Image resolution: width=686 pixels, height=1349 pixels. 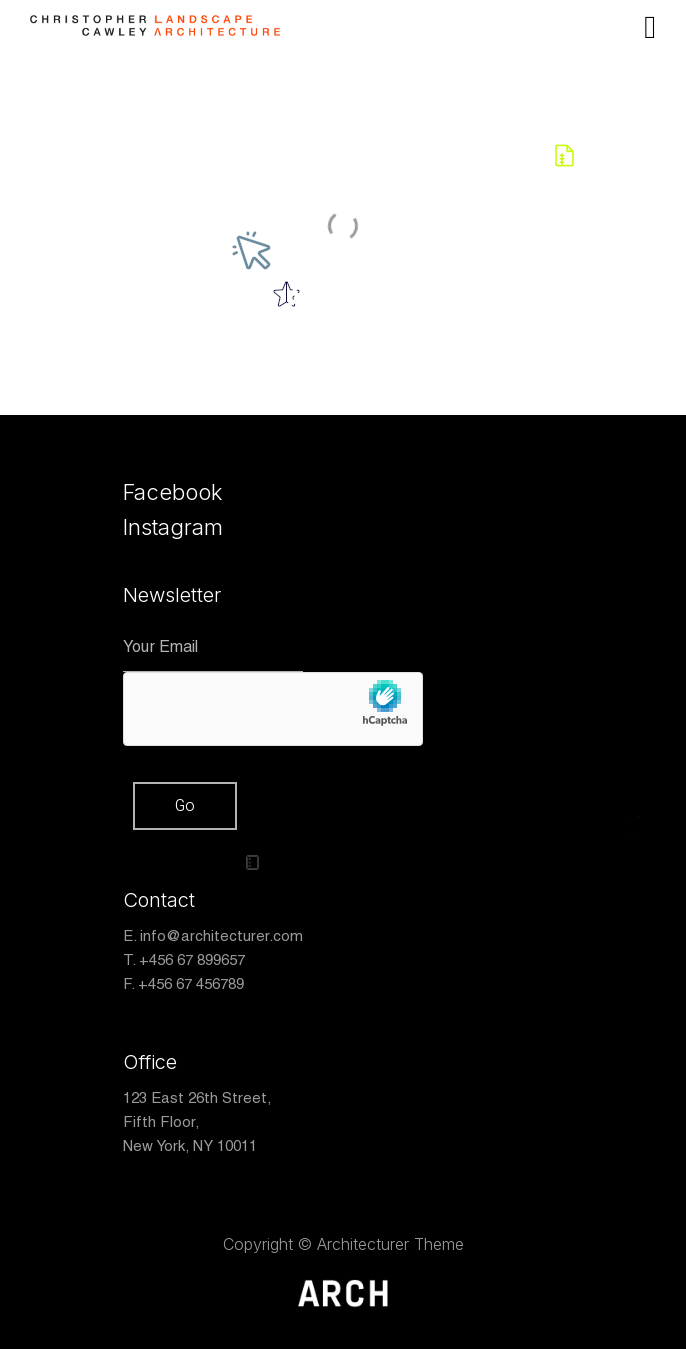 I want to click on access compressed or archived files, so click(x=564, y=155).